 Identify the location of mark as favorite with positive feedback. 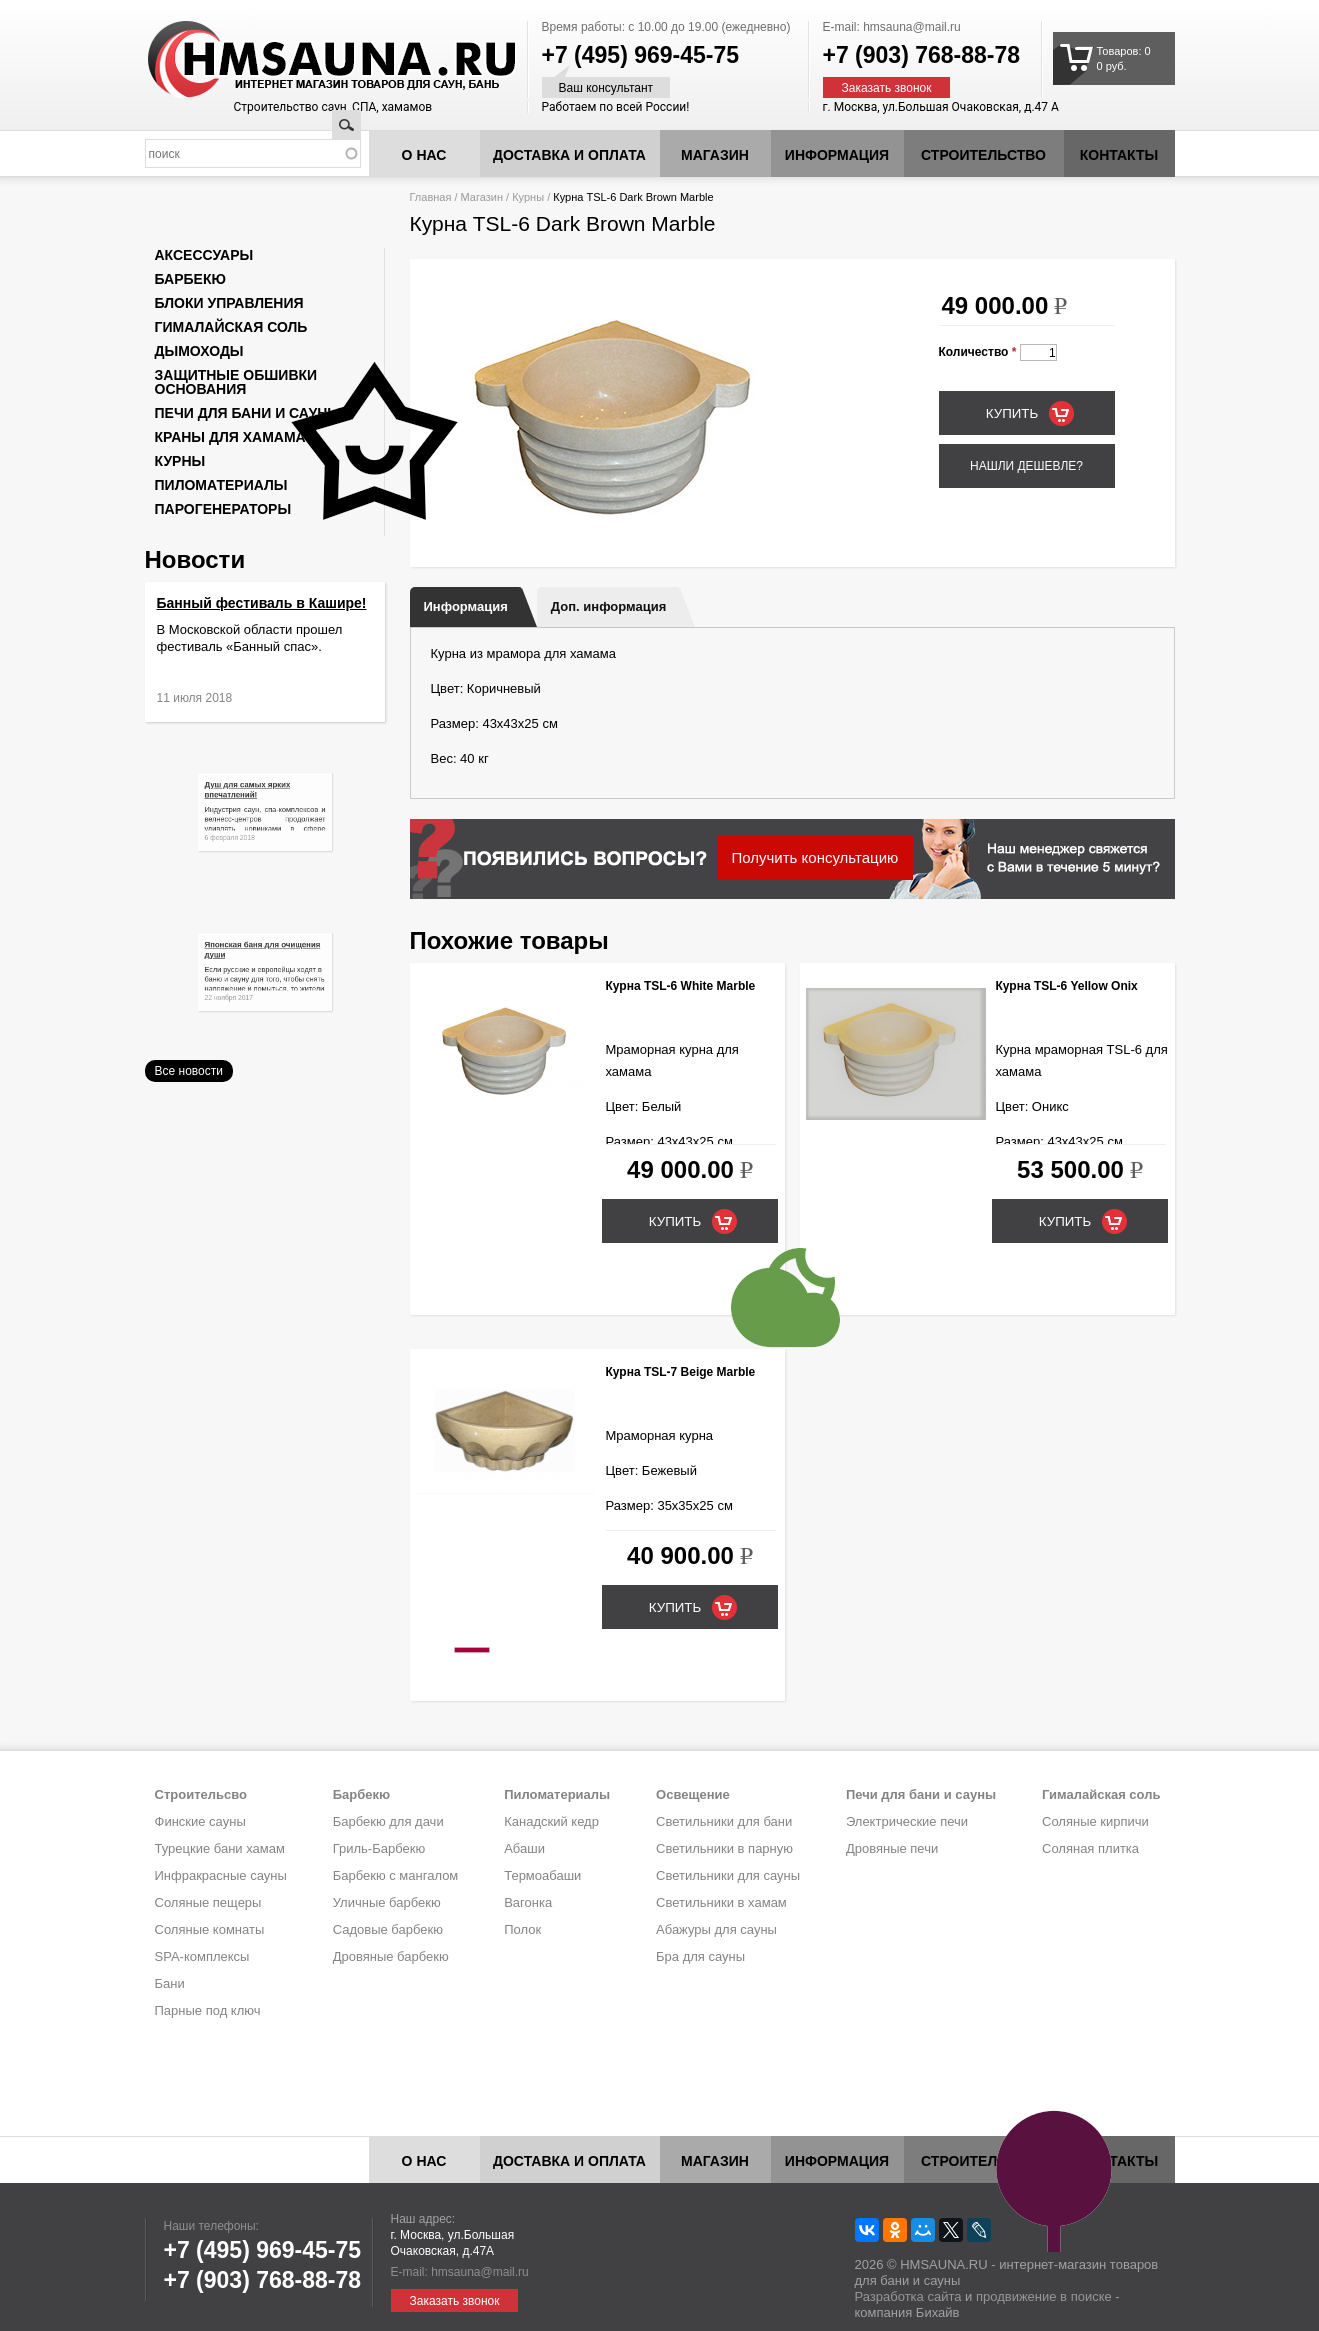
(374, 445).